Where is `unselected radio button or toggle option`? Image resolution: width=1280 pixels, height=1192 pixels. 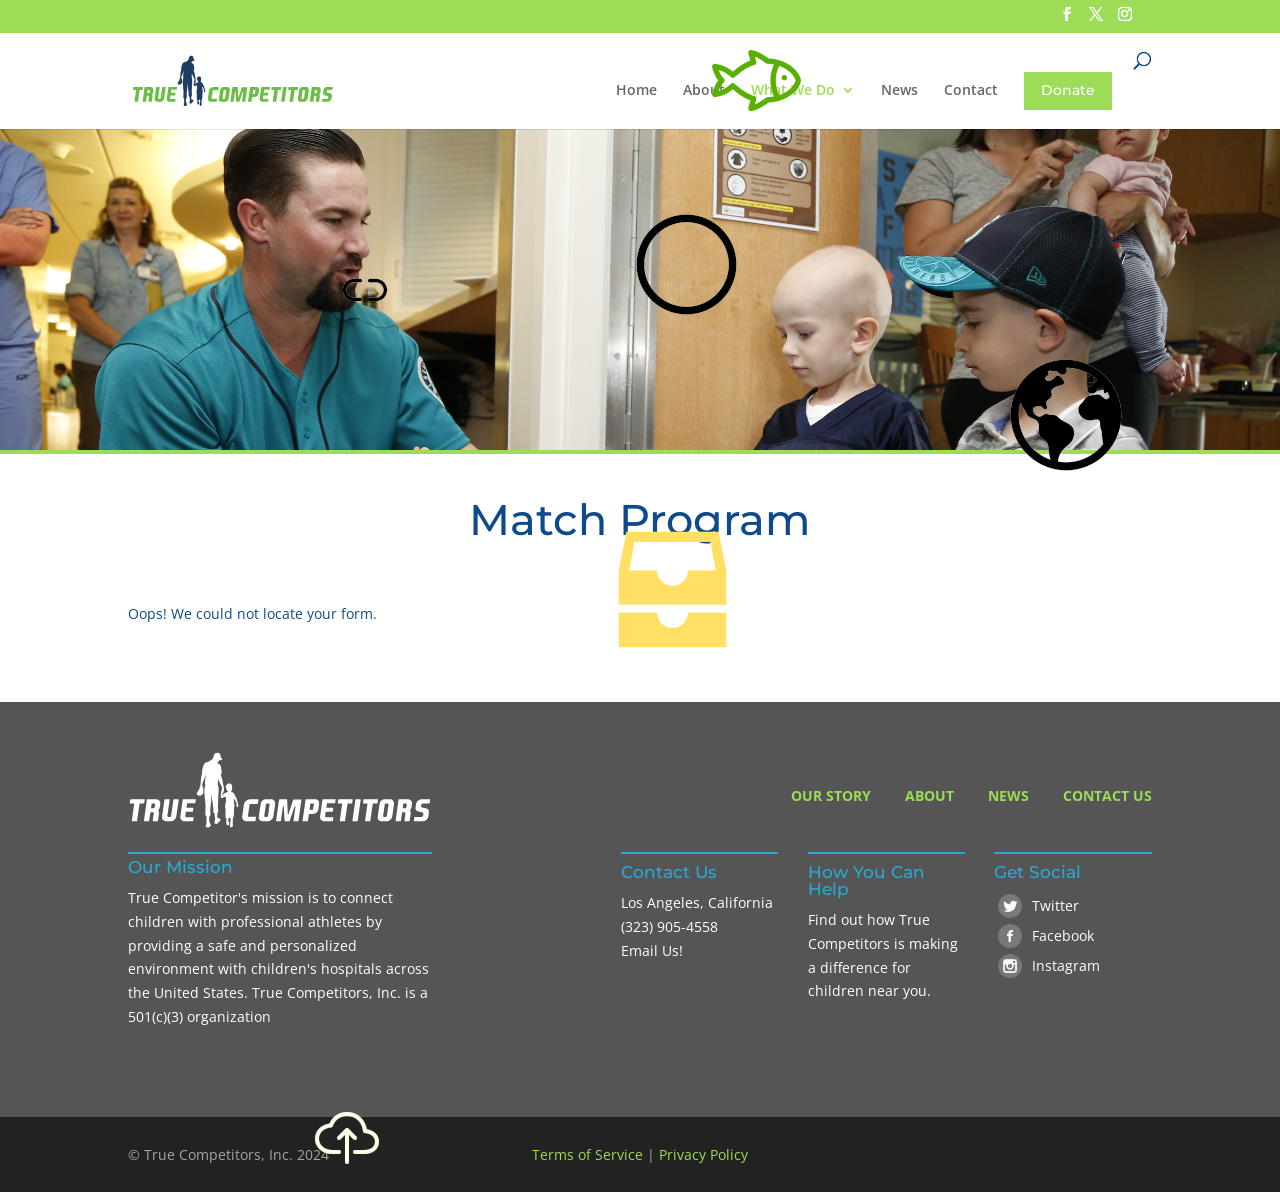
unselected radio button or toggle option is located at coordinates (686, 264).